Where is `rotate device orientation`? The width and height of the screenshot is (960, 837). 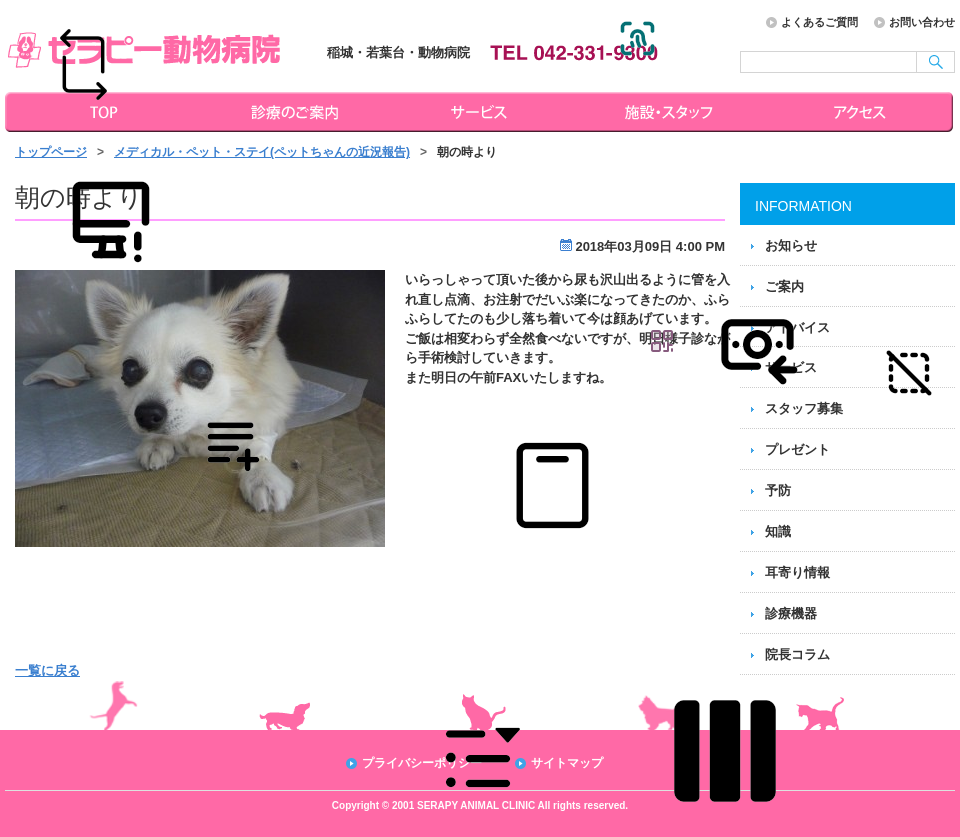
rotate device orientation is located at coordinates (83, 64).